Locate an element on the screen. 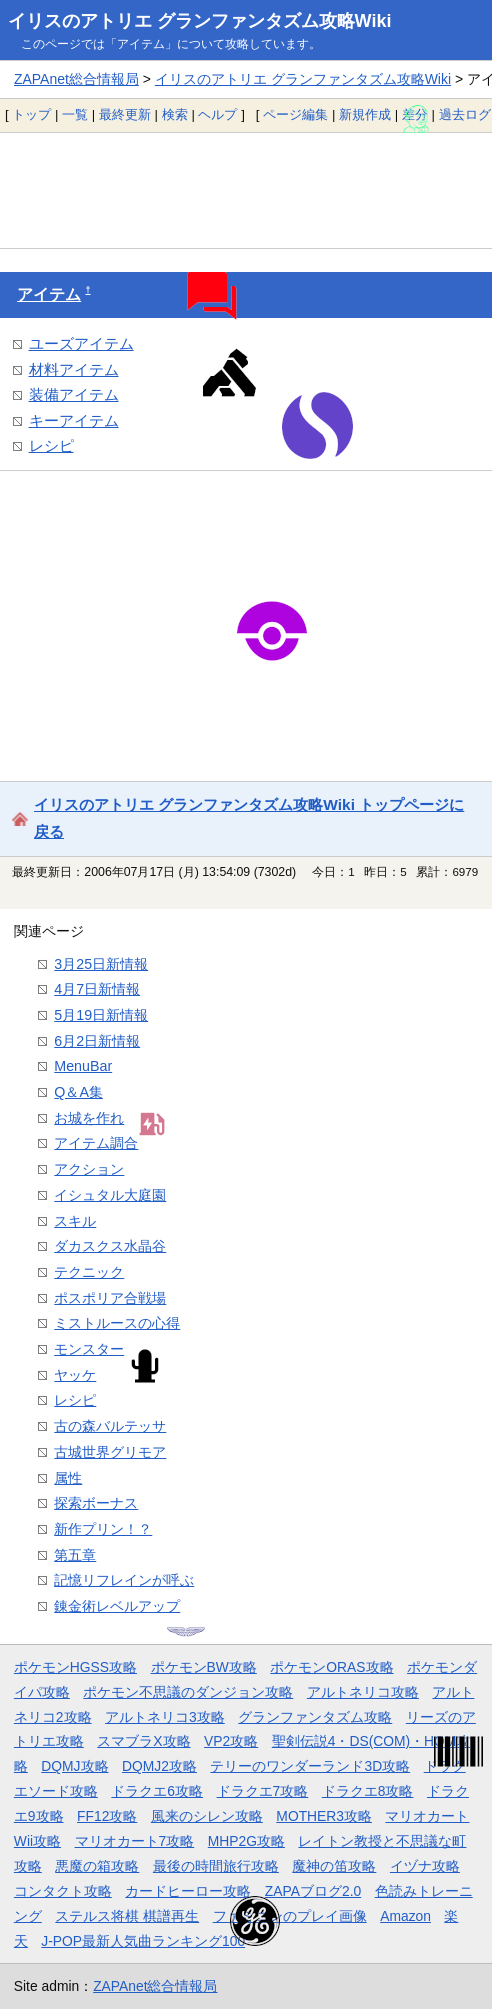 The width and height of the screenshot is (492, 2009). drone CI/CD platform logo is located at coordinates (272, 631).